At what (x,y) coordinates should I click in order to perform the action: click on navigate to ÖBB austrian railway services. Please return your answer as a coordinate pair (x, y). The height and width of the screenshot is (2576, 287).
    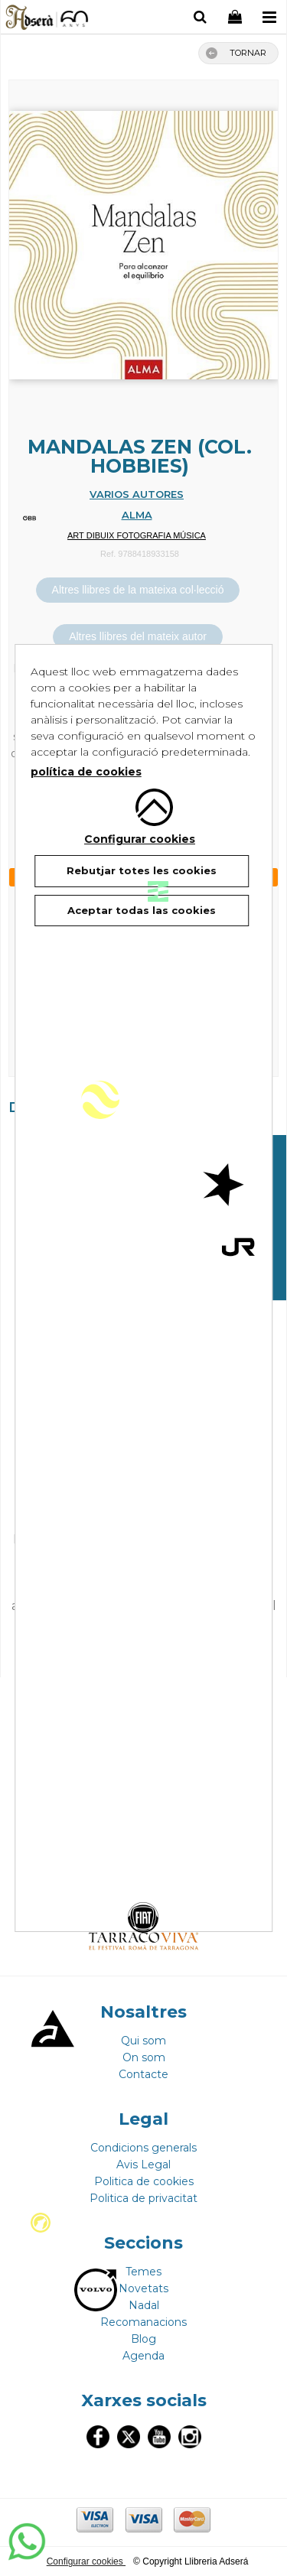
    Looking at the image, I should click on (29, 518).